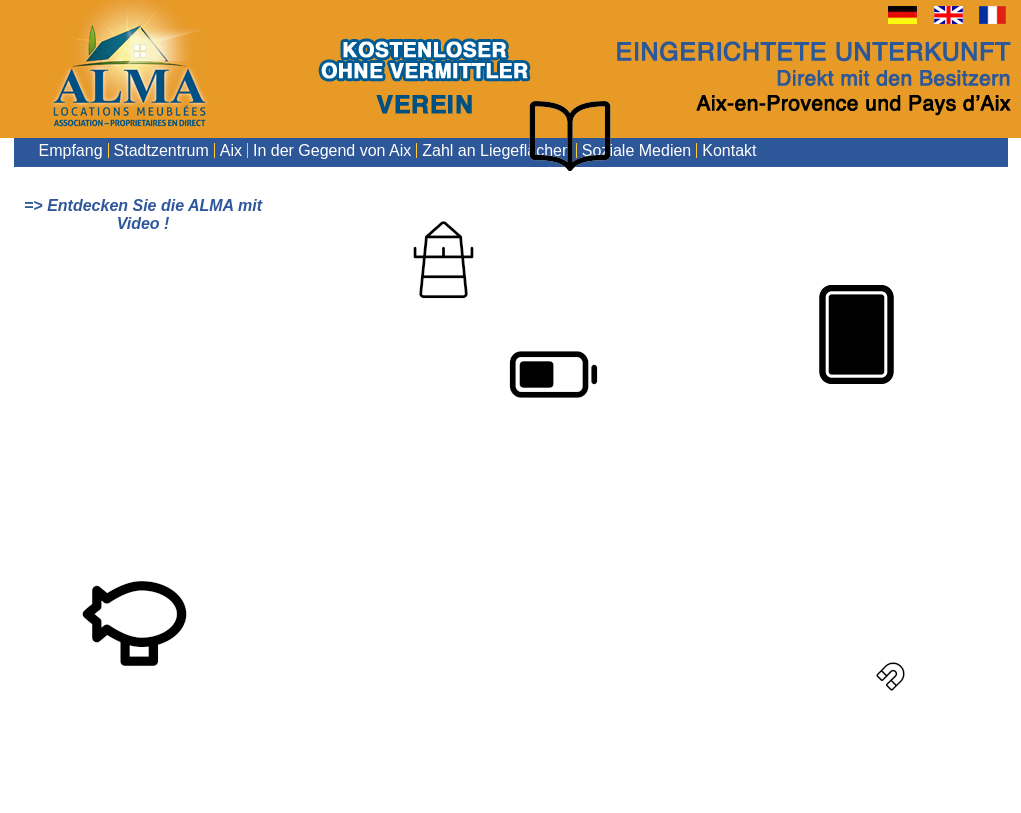 Image resolution: width=1021 pixels, height=813 pixels. I want to click on indicates battery at 50% charge level, so click(553, 374).